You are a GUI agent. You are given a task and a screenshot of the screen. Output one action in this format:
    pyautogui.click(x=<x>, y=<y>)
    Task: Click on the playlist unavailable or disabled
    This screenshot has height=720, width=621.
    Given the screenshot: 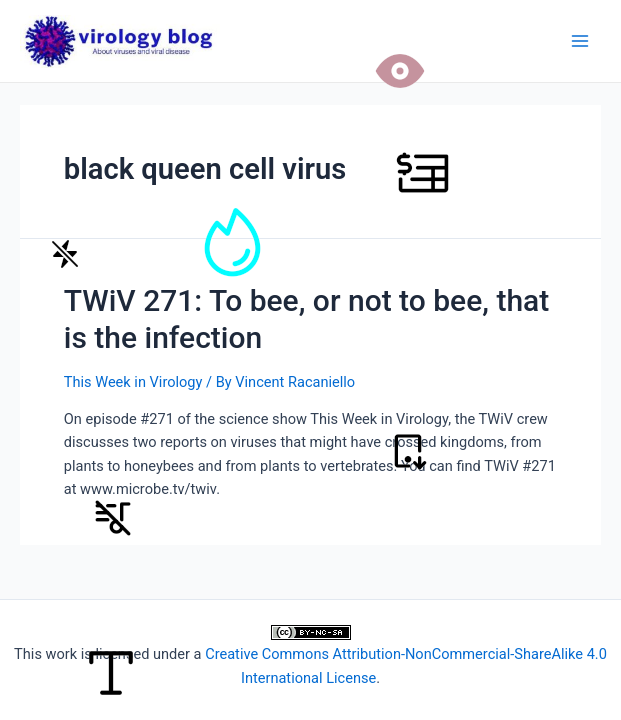 What is the action you would take?
    pyautogui.click(x=113, y=518)
    